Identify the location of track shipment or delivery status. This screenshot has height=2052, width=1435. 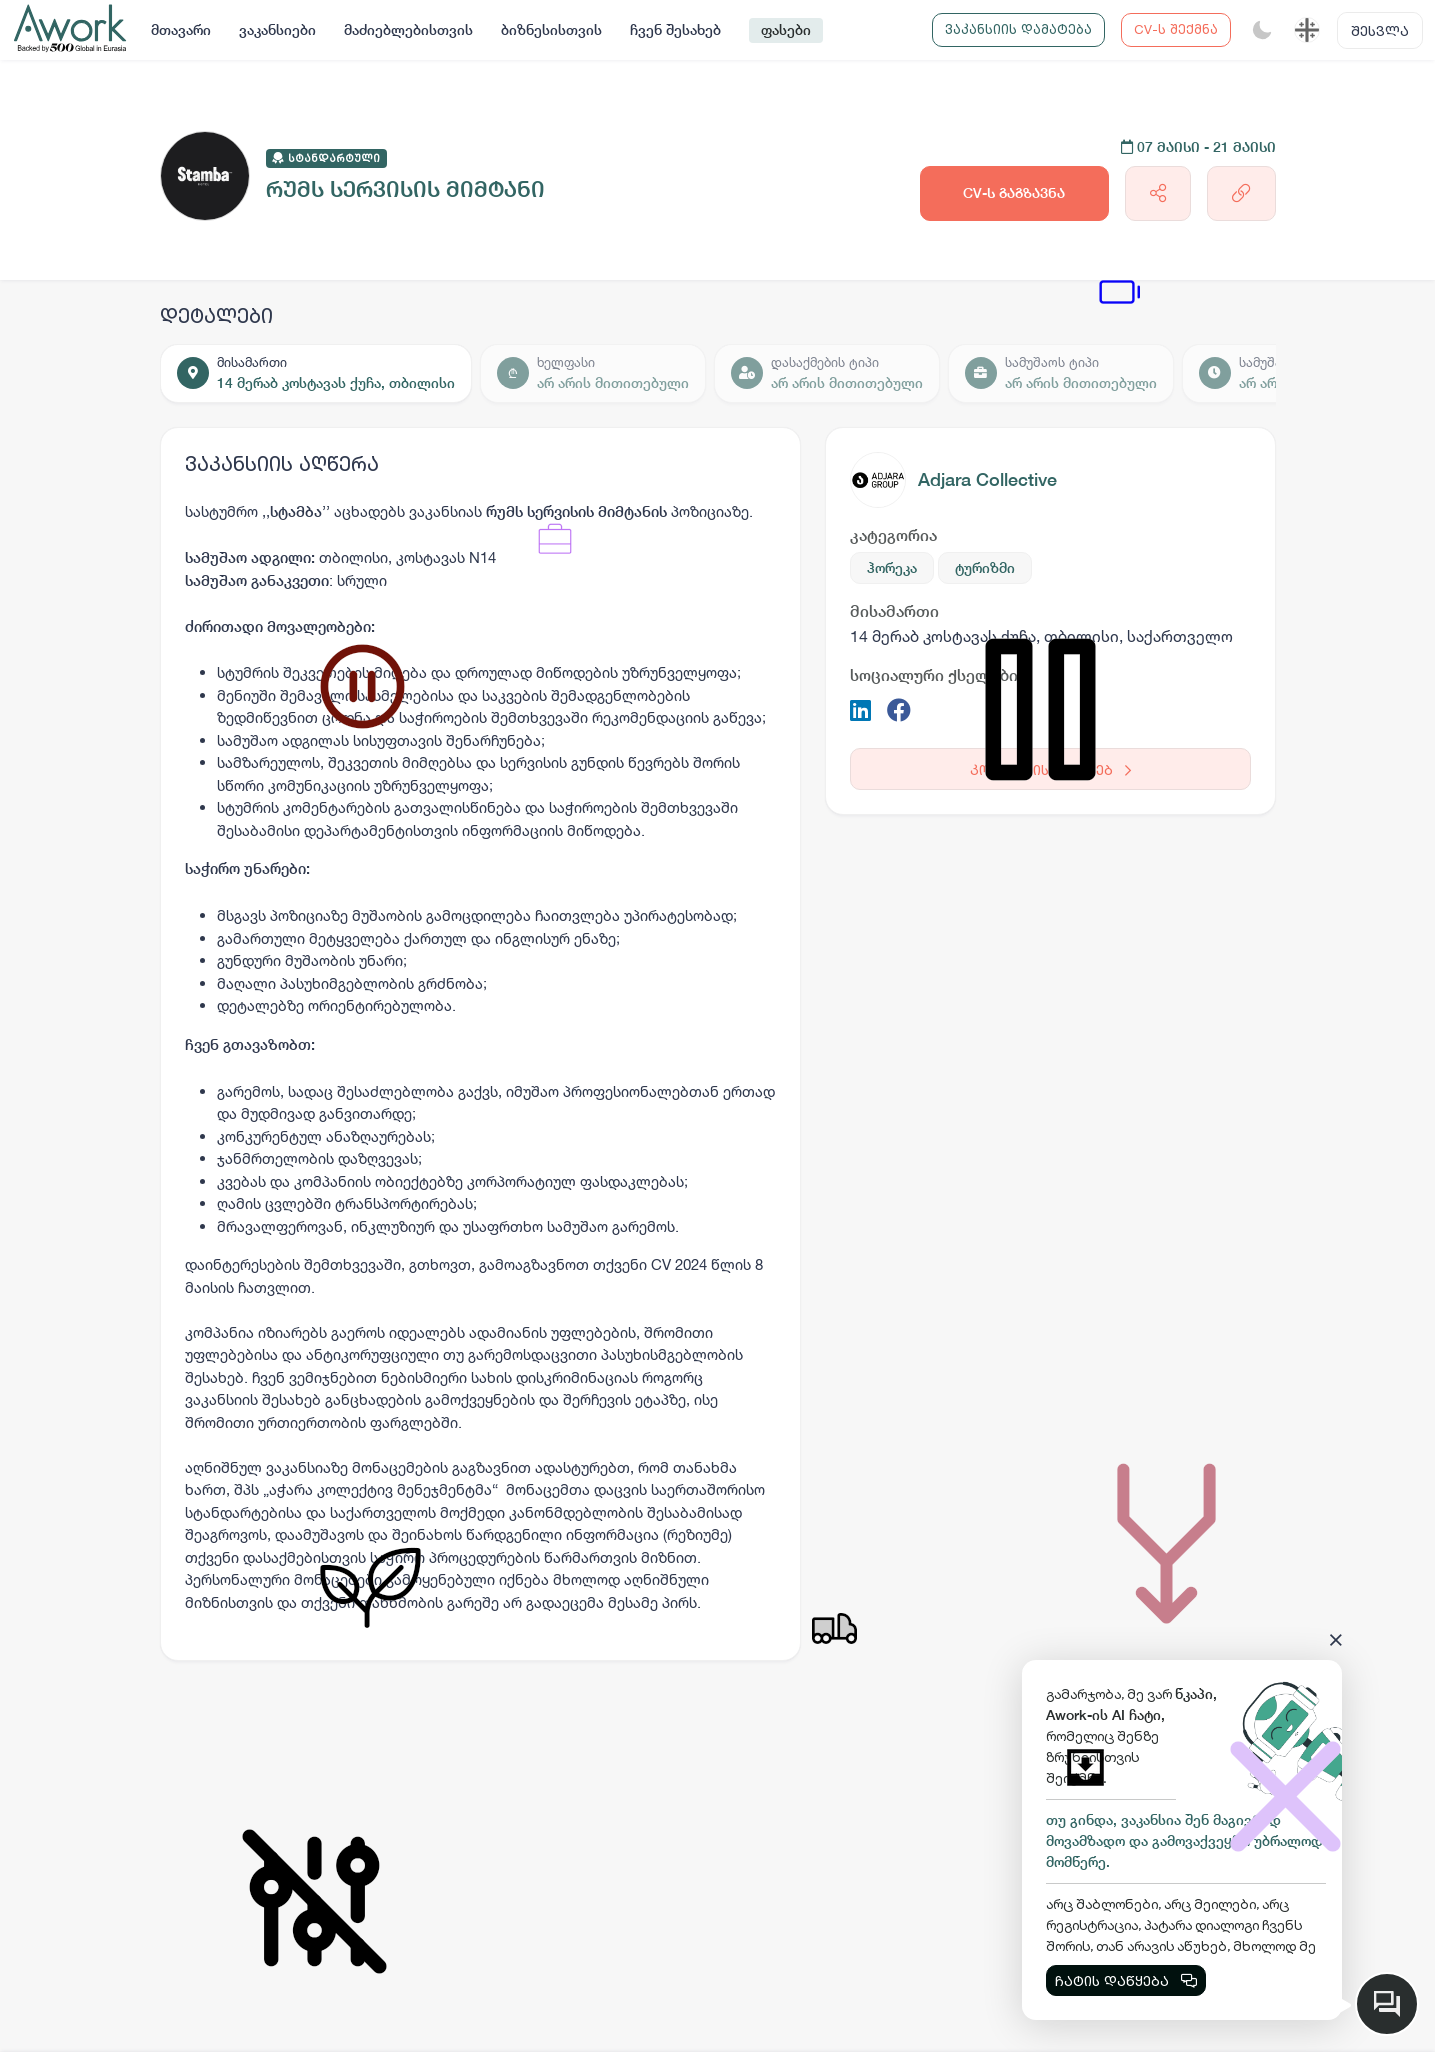
(834, 1628).